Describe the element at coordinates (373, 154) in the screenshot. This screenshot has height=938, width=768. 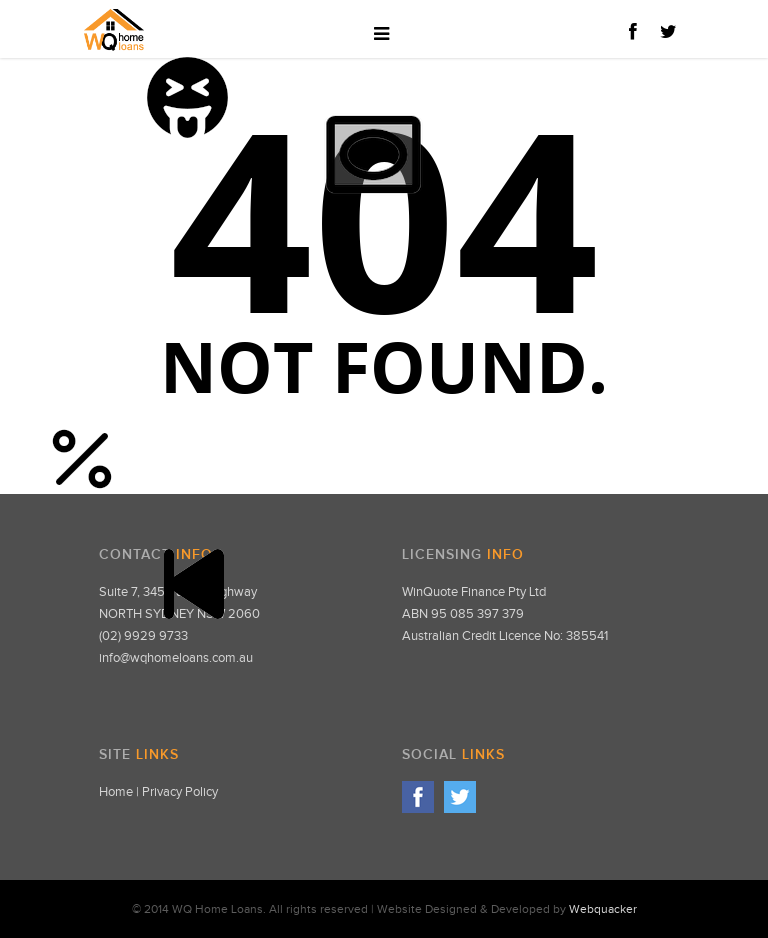
I see `apply vignette effect to photo` at that location.